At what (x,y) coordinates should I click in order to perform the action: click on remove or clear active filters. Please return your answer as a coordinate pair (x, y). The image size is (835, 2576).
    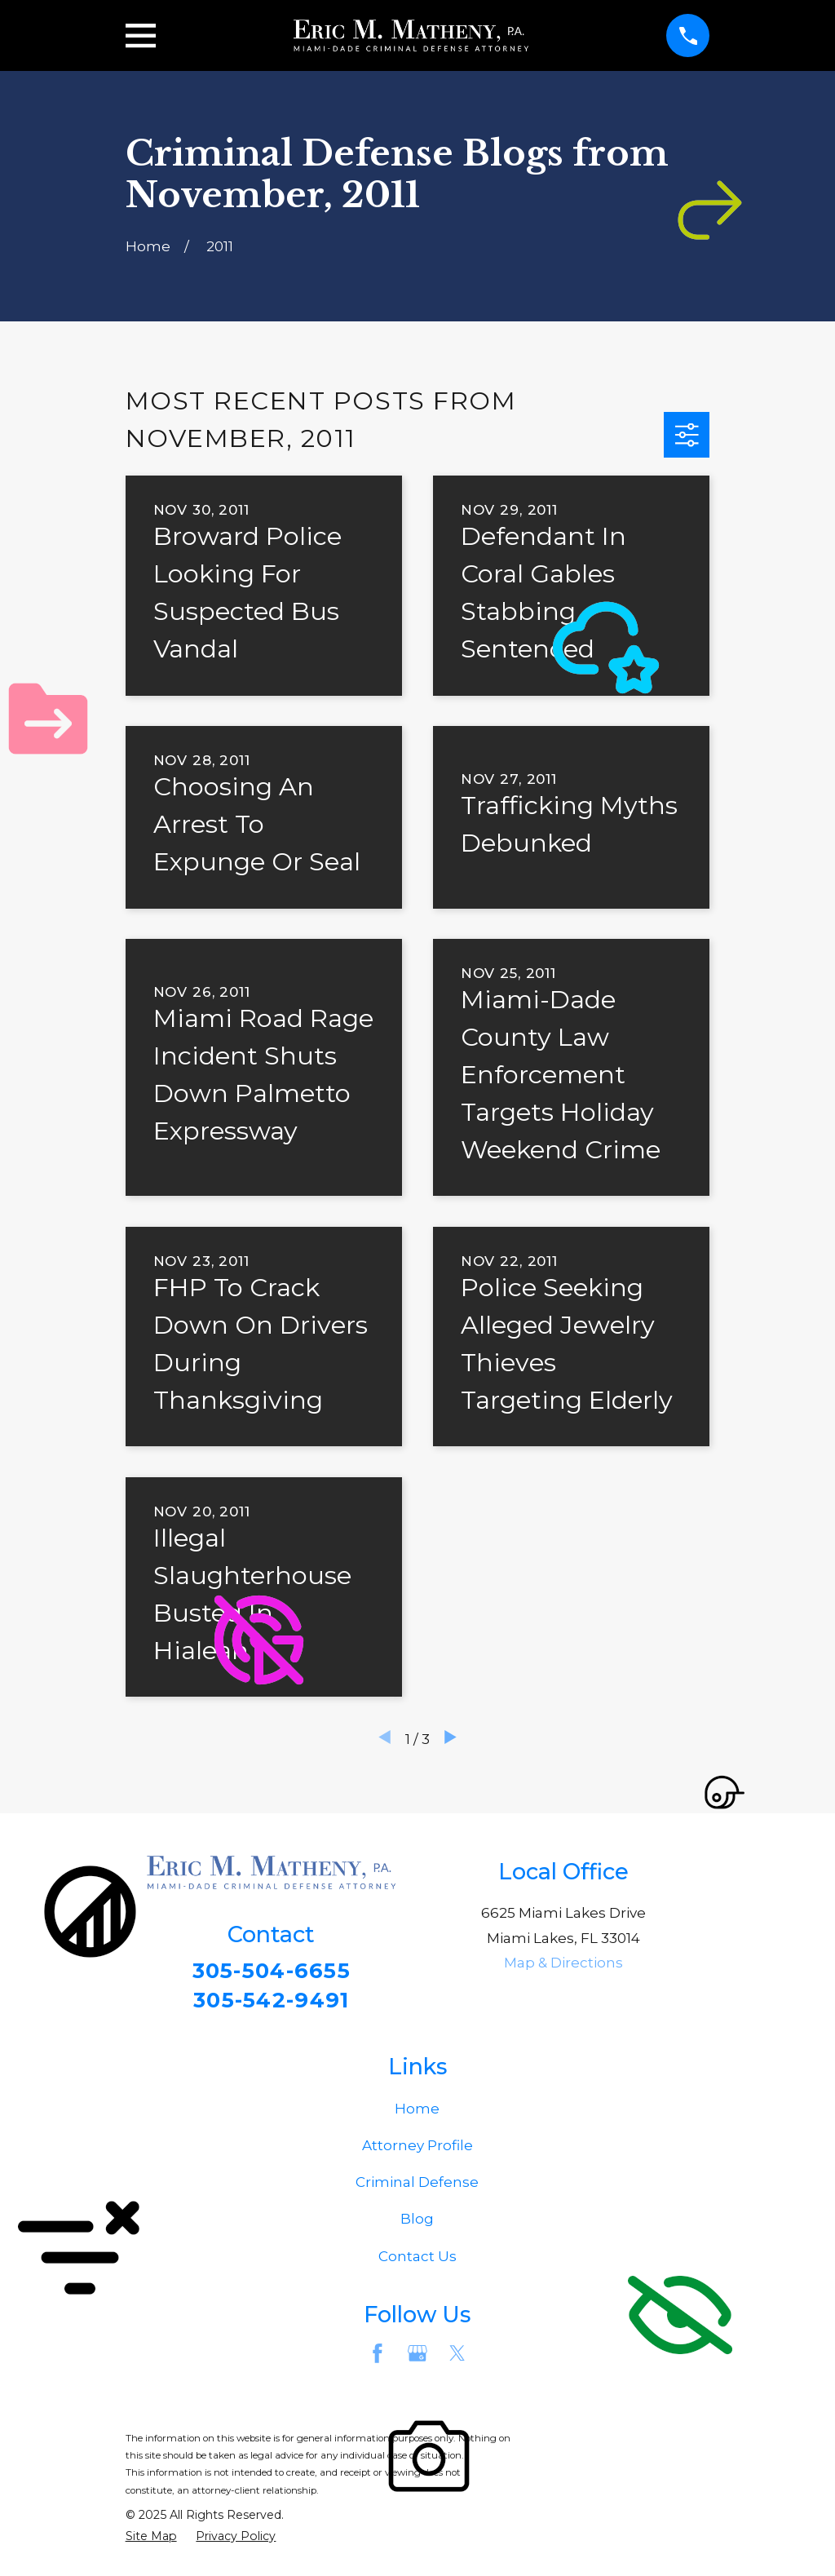
    Looking at the image, I should click on (80, 2260).